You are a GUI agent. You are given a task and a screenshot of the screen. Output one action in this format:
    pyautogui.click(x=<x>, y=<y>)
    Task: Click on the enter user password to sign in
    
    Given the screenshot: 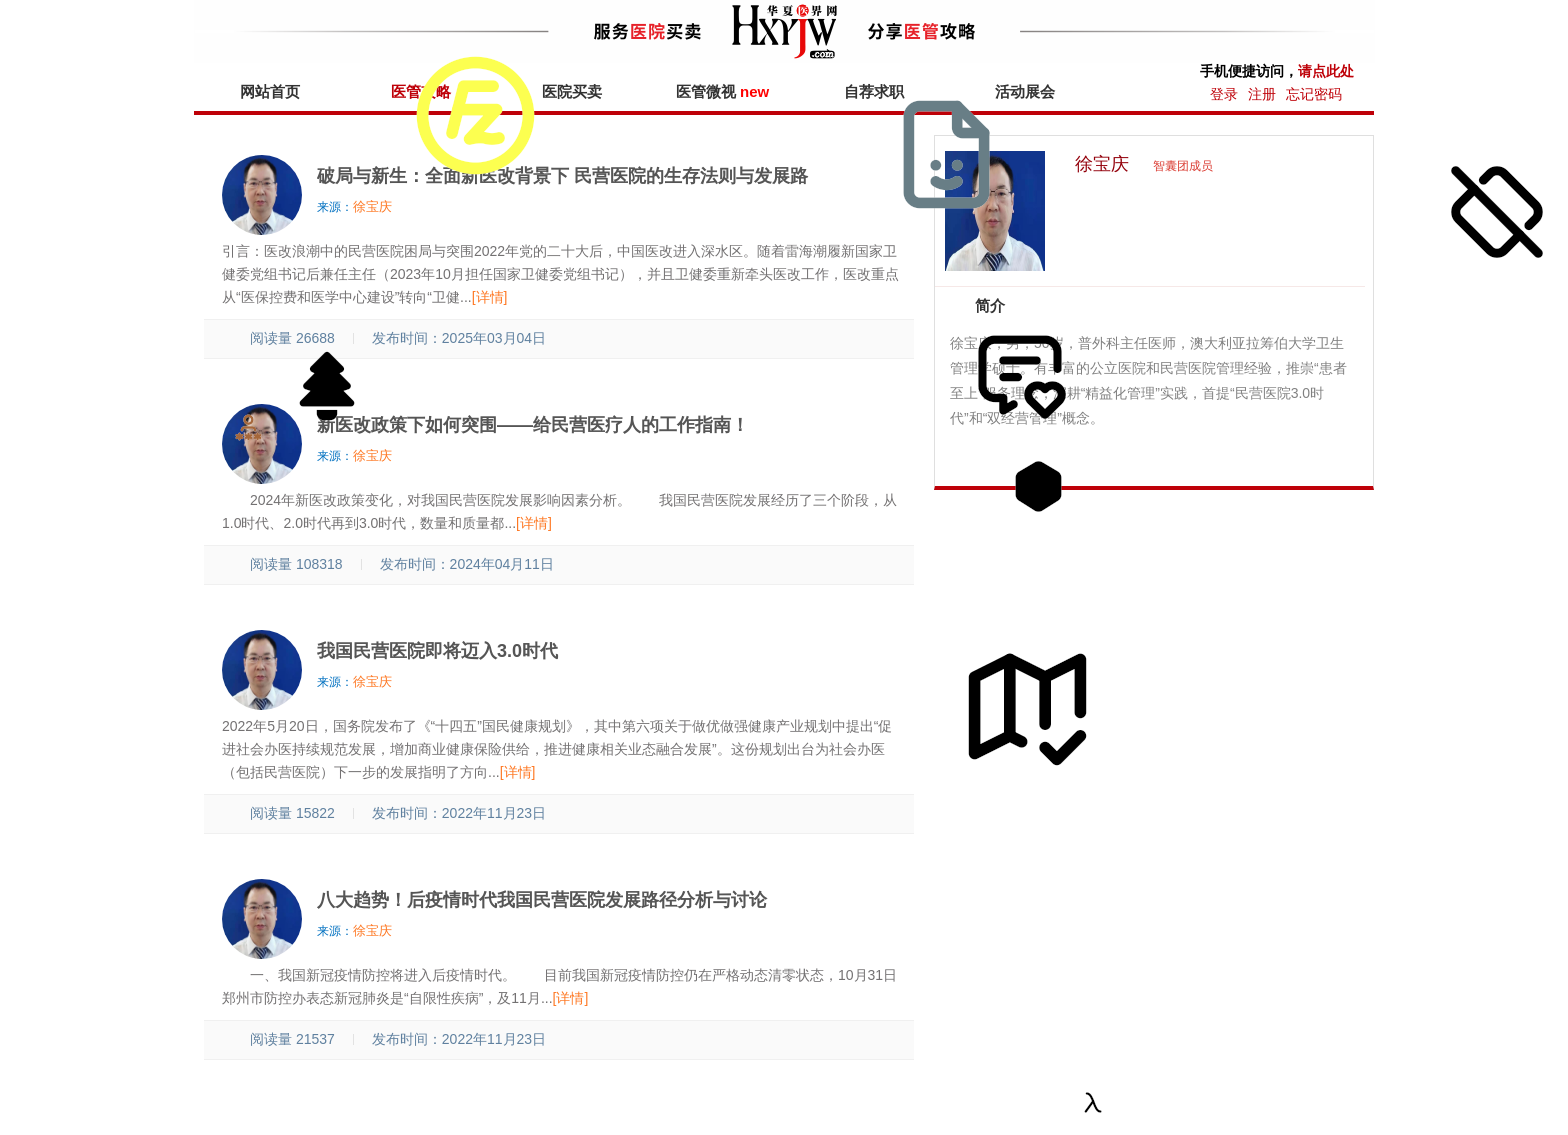 What is the action you would take?
    pyautogui.click(x=248, y=427)
    